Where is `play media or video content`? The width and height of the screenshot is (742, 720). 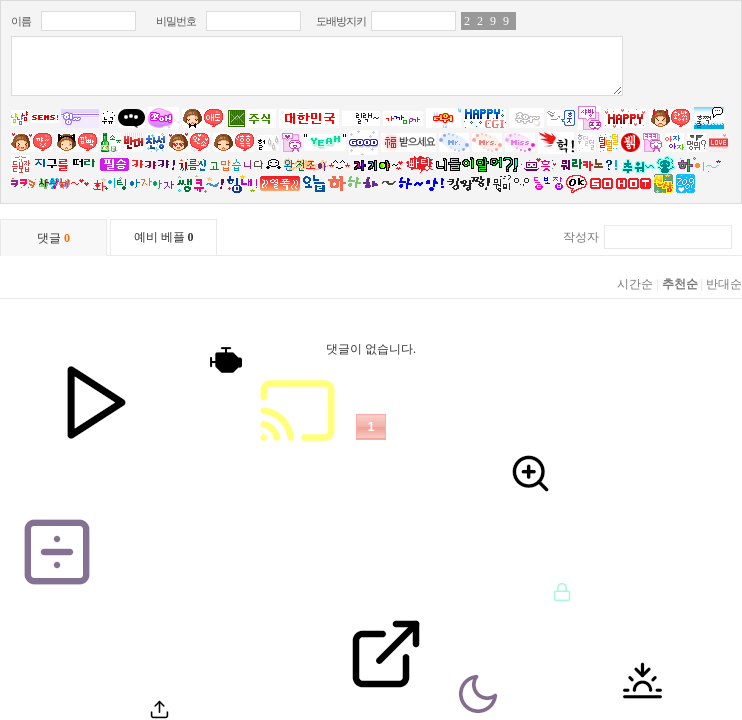
play media or video content is located at coordinates (96, 402).